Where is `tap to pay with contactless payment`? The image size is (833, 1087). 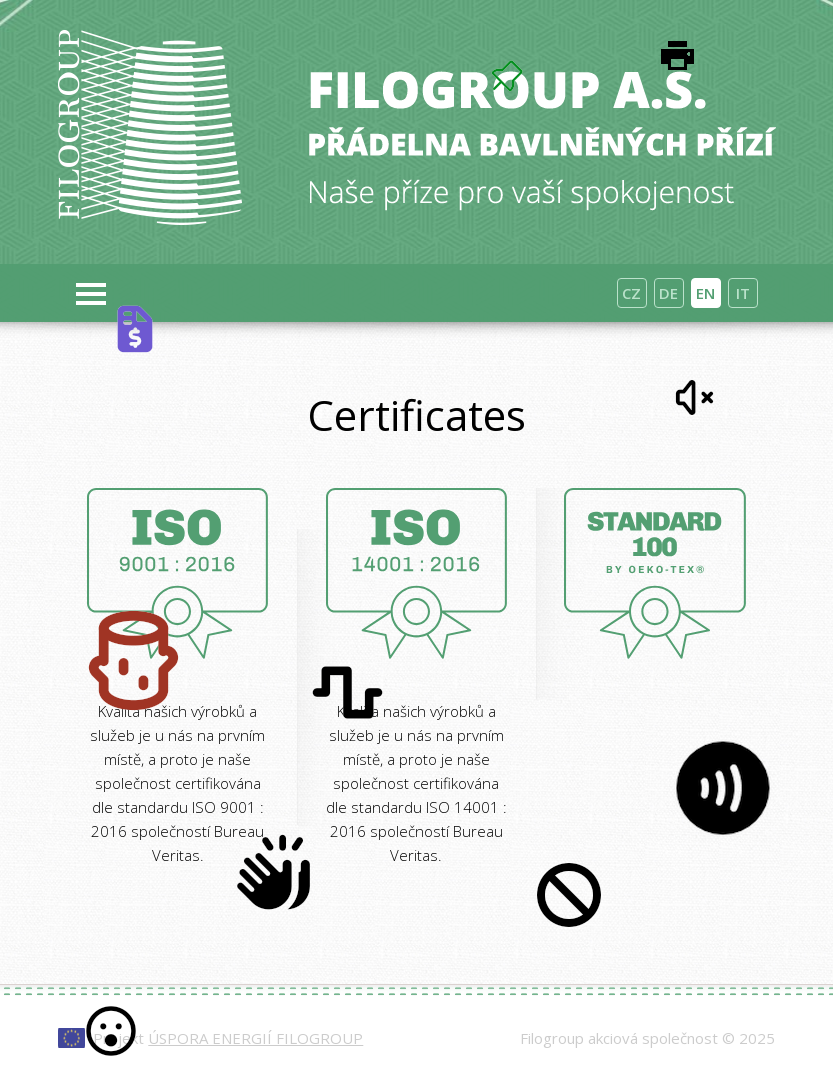
tap to pay with contactless payment is located at coordinates (723, 788).